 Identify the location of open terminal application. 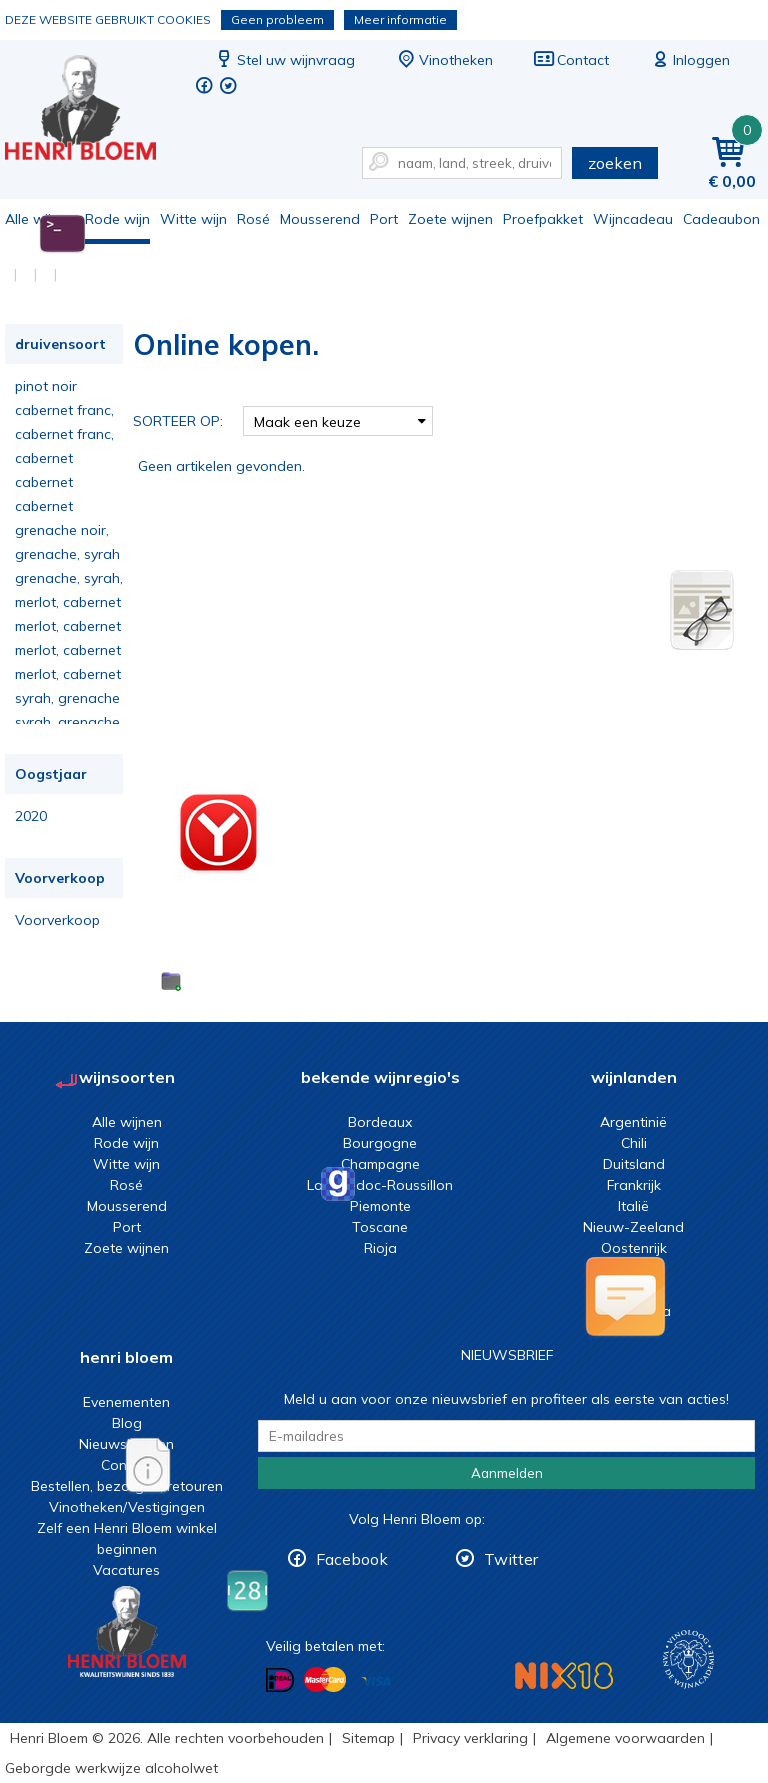
(62, 233).